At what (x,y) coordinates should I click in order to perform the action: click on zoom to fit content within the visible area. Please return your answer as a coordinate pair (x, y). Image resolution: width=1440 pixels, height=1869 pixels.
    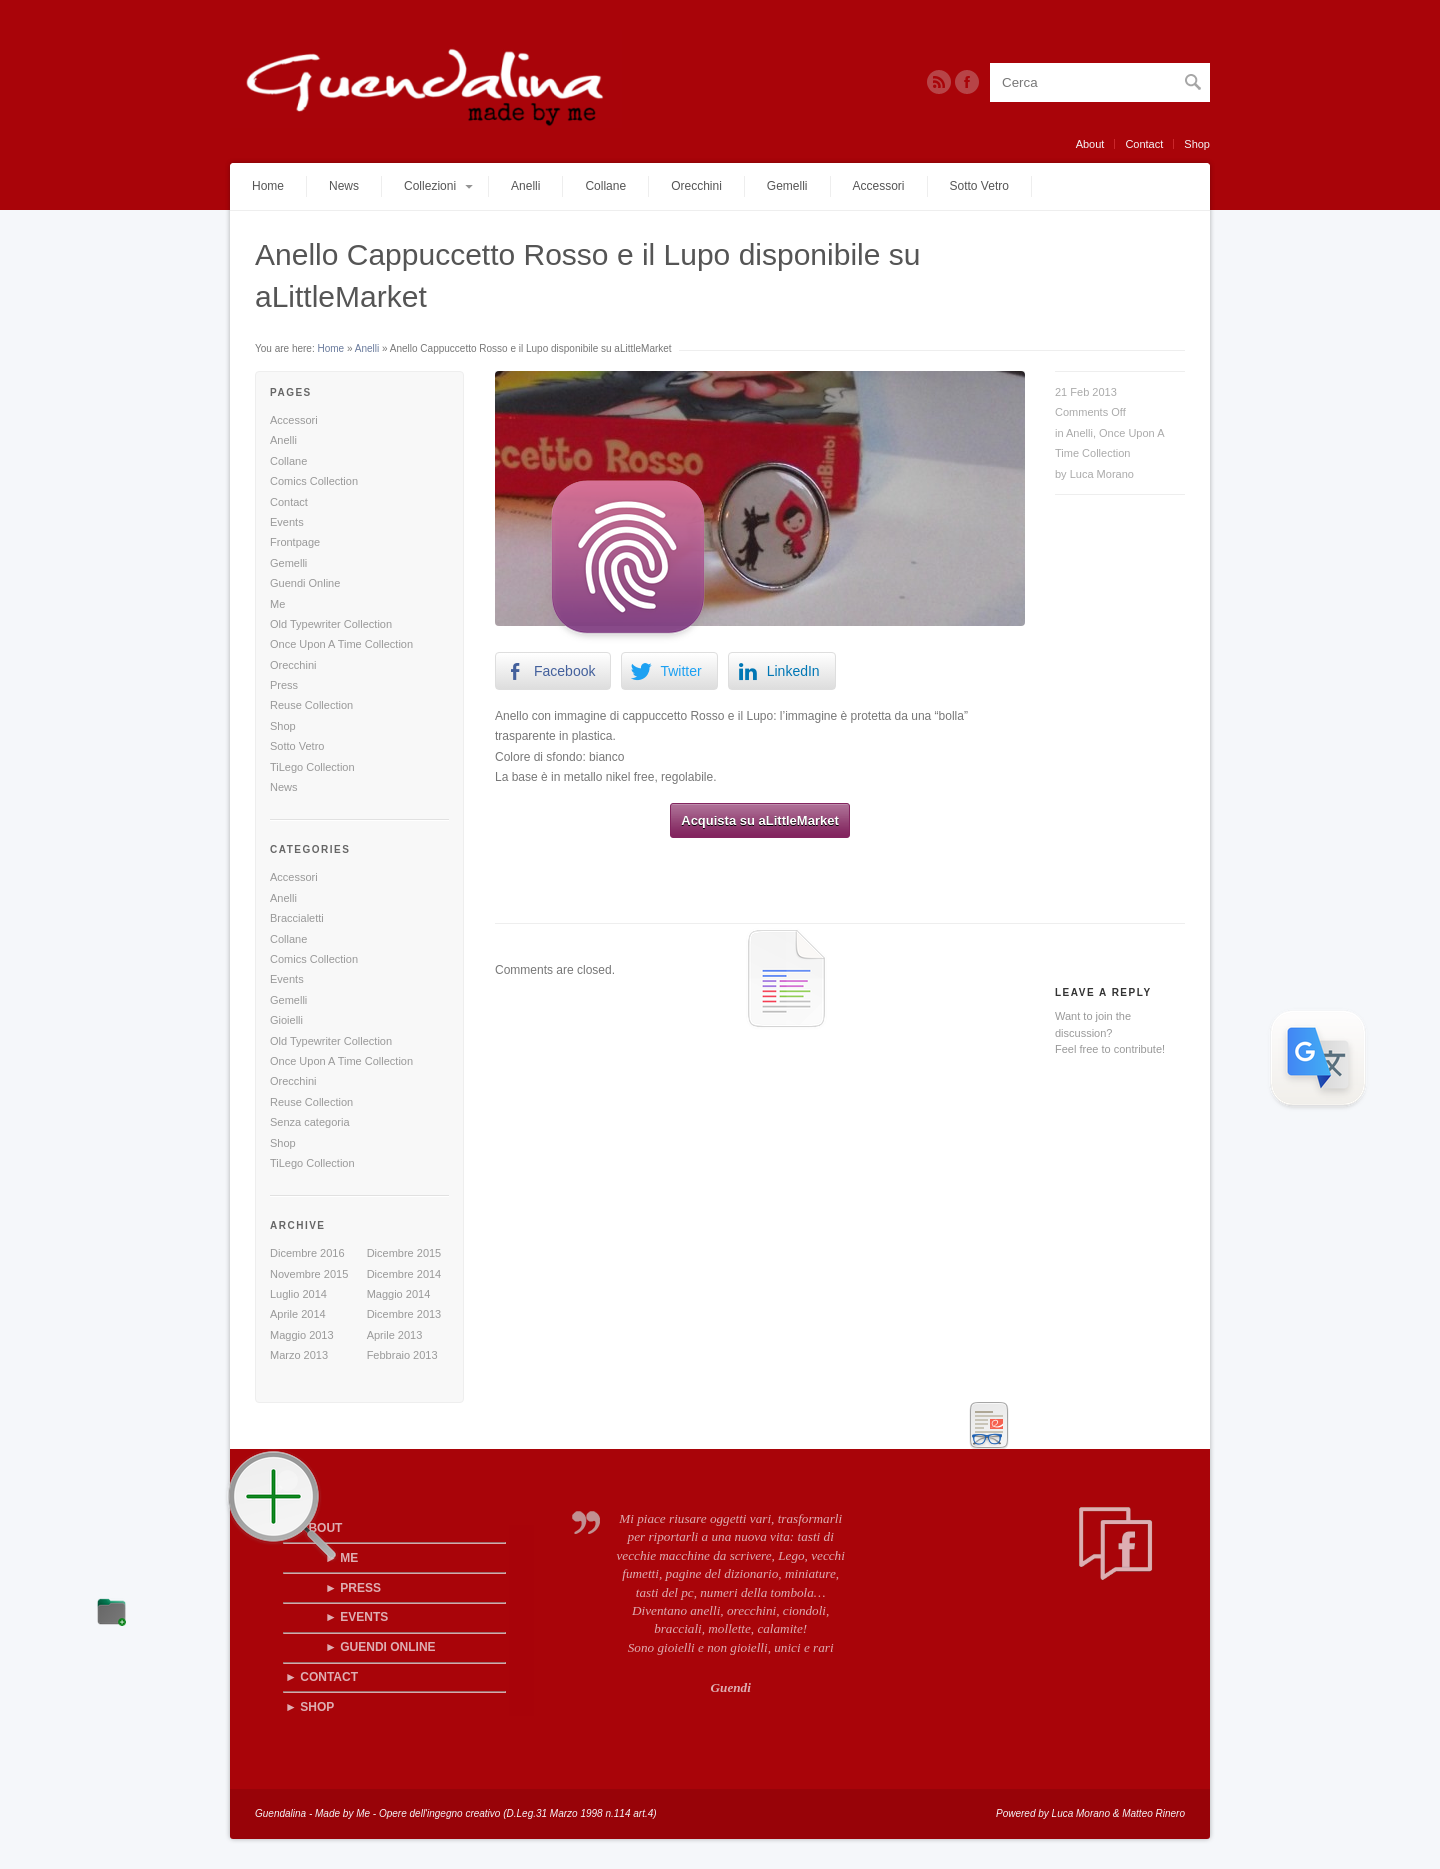
    Looking at the image, I should click on (281, 1504).